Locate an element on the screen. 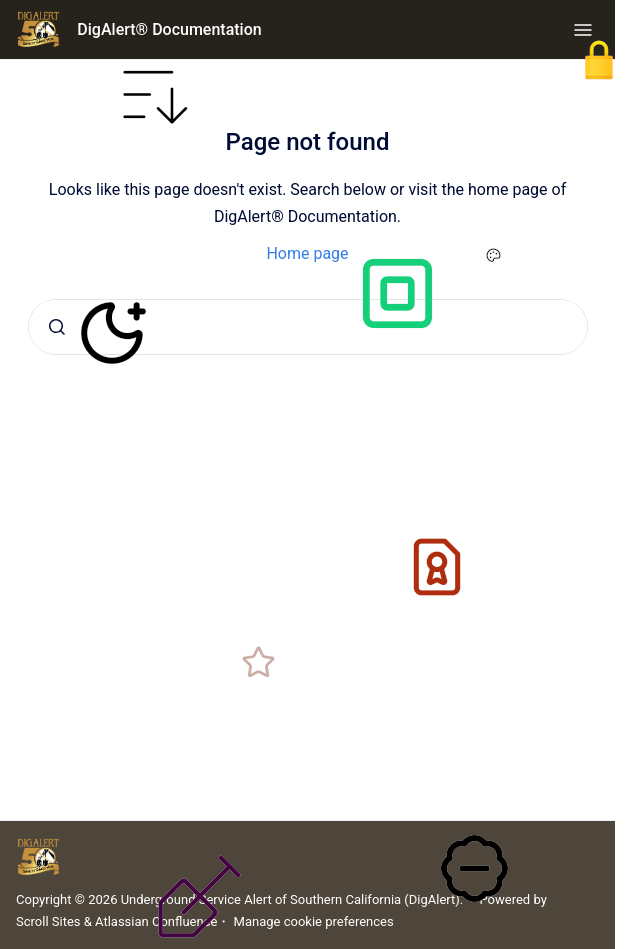 The image size is (630, 949). nested container or frame element is located at coordinates (397, 293).